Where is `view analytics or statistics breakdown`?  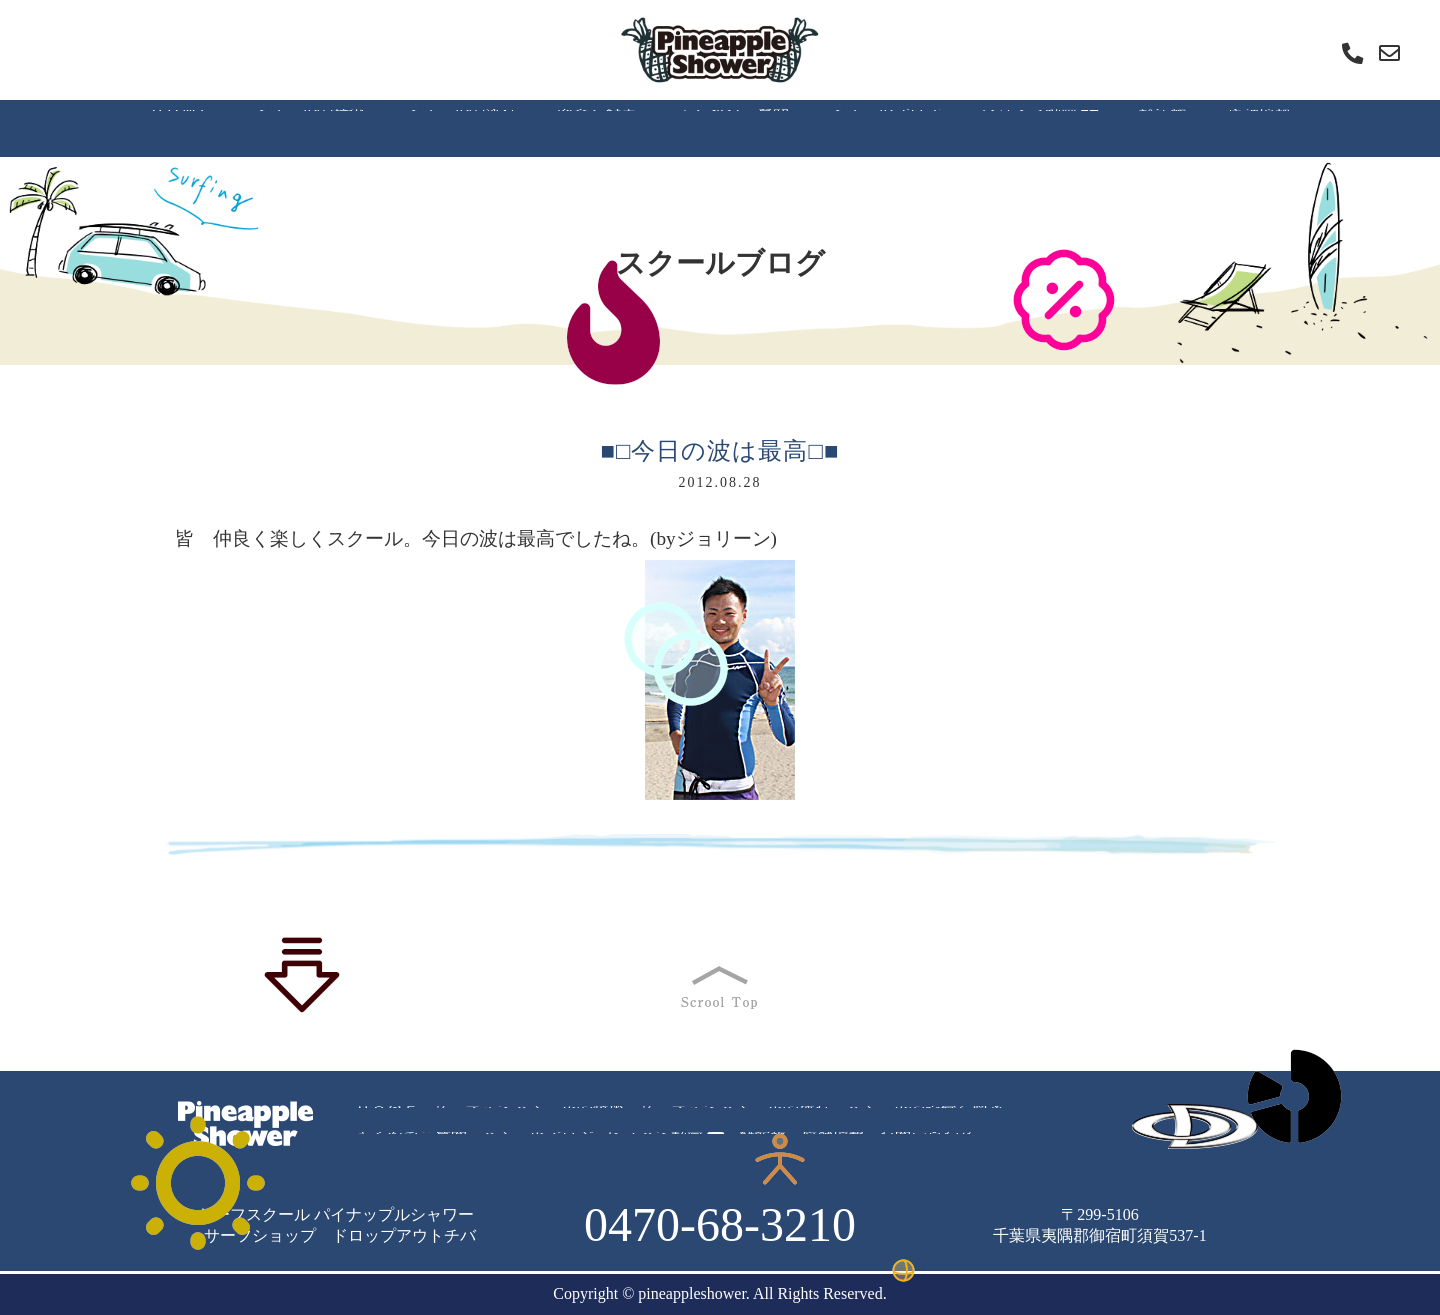 view analytics or statistics breakdown is located at coordinates (1294, 1096).